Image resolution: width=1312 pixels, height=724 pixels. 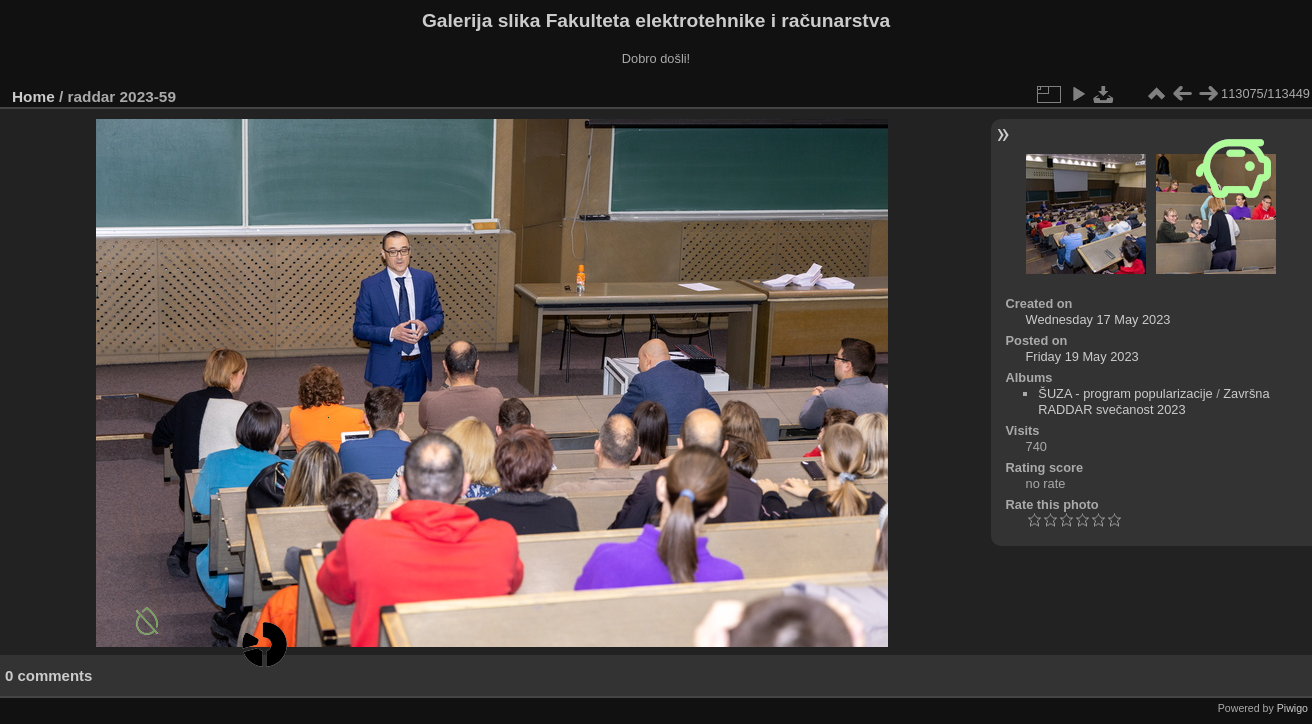 What do you see at coordinates (264, 644) in the screenshot?
I see `view analytics or statistics breakdown` at bounding box center [264, 644].